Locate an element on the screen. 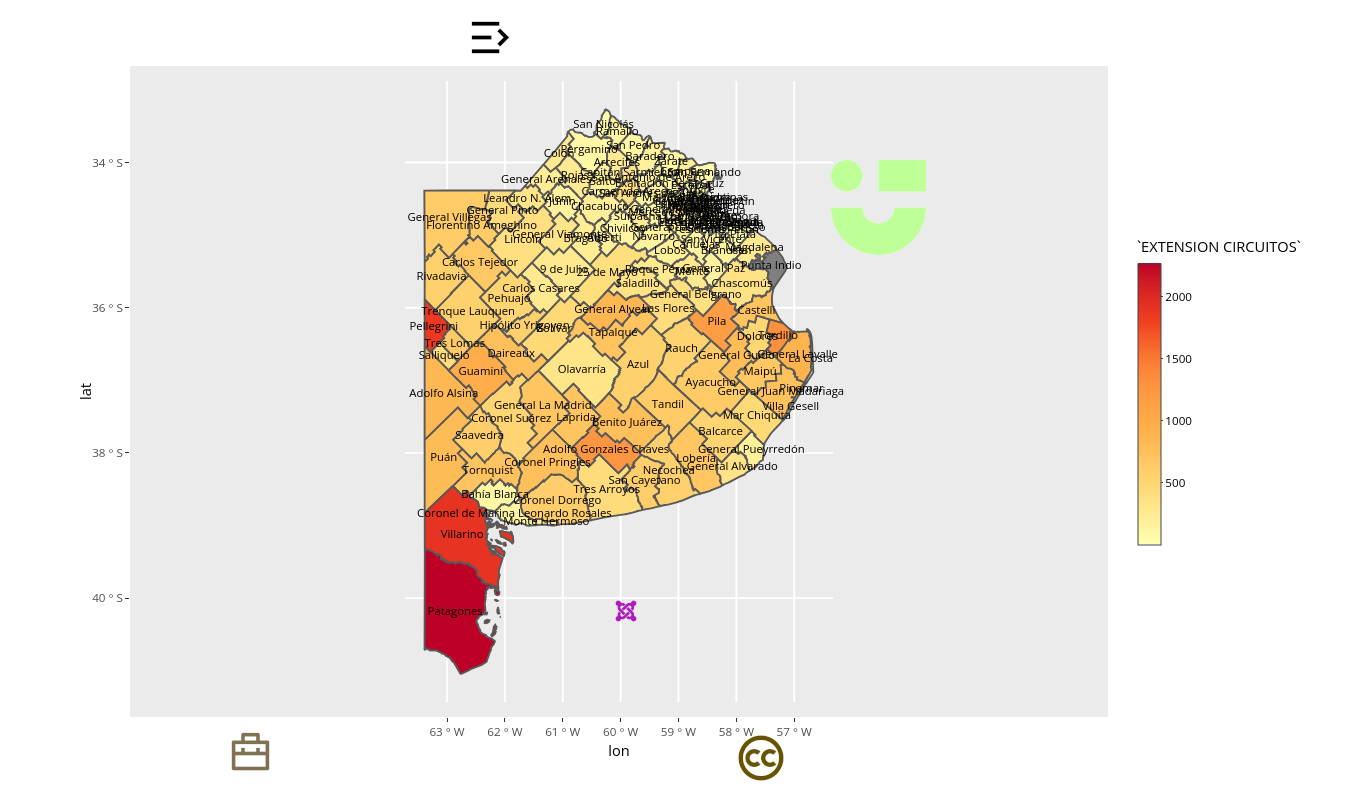  indicates content is licensed under creative commons is located at coordinates (761, 758).